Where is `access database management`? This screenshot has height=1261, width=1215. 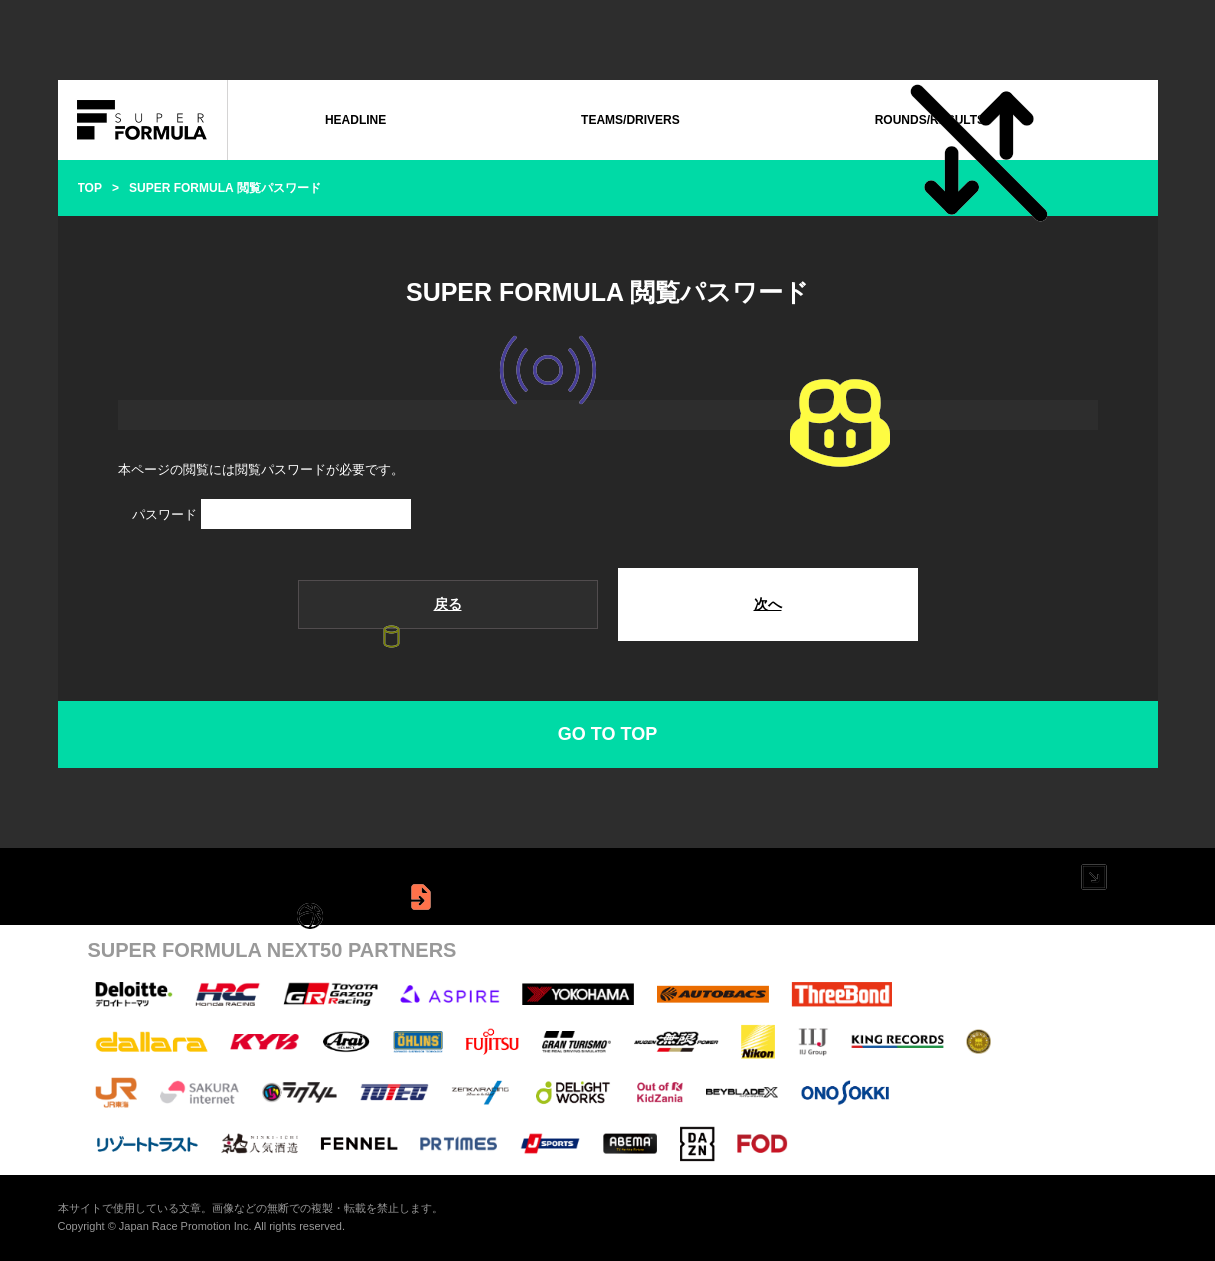 access database management is located at coordinates (391, 636).